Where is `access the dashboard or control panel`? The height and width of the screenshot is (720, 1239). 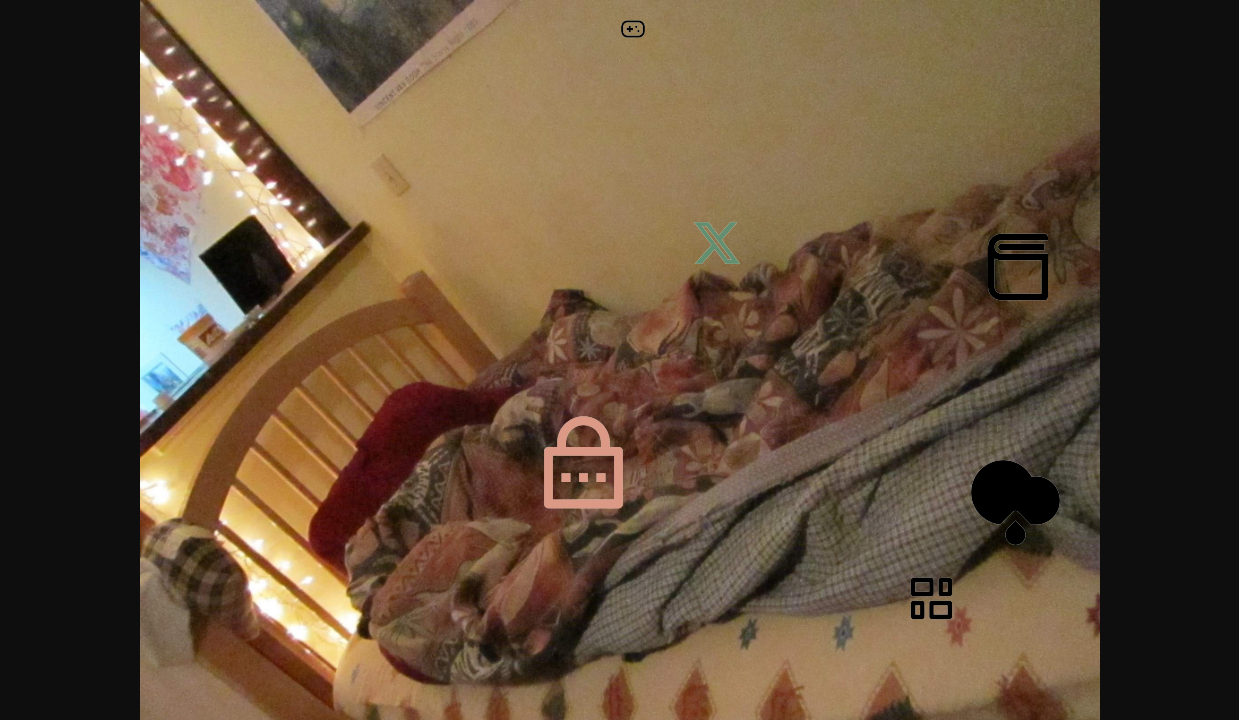
access the dashboard or control panel is located at coordinates (931, 598).